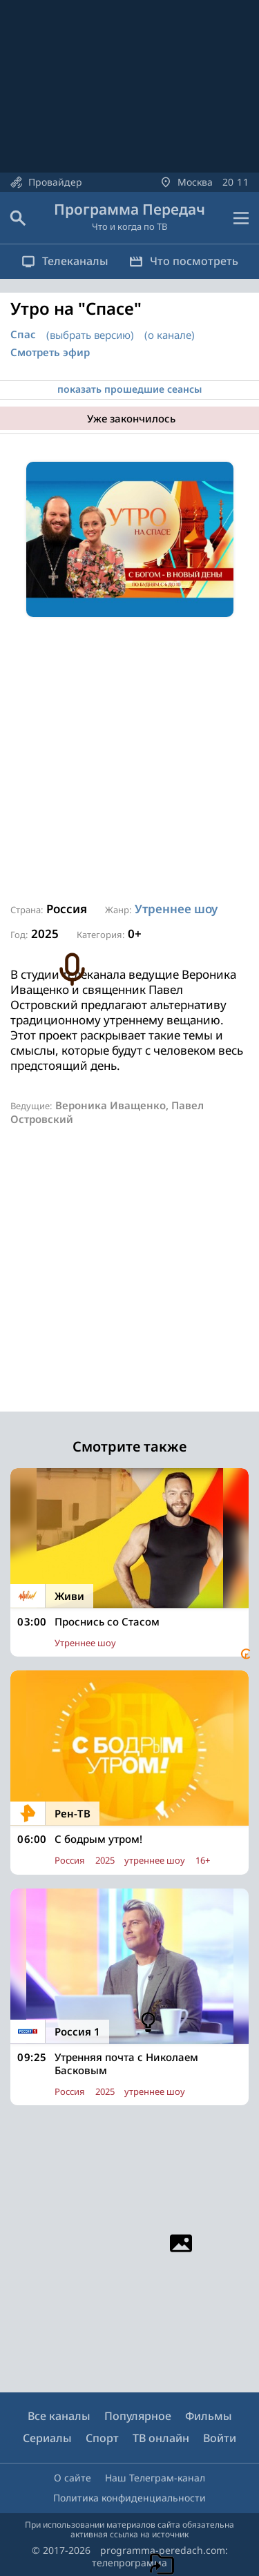 The width and height of the screenshot is (259, 2576). What do you see at coordinates (72, 968) in the screenshot?
I see `tap to start voice recording` at bounding box center [72, 968].